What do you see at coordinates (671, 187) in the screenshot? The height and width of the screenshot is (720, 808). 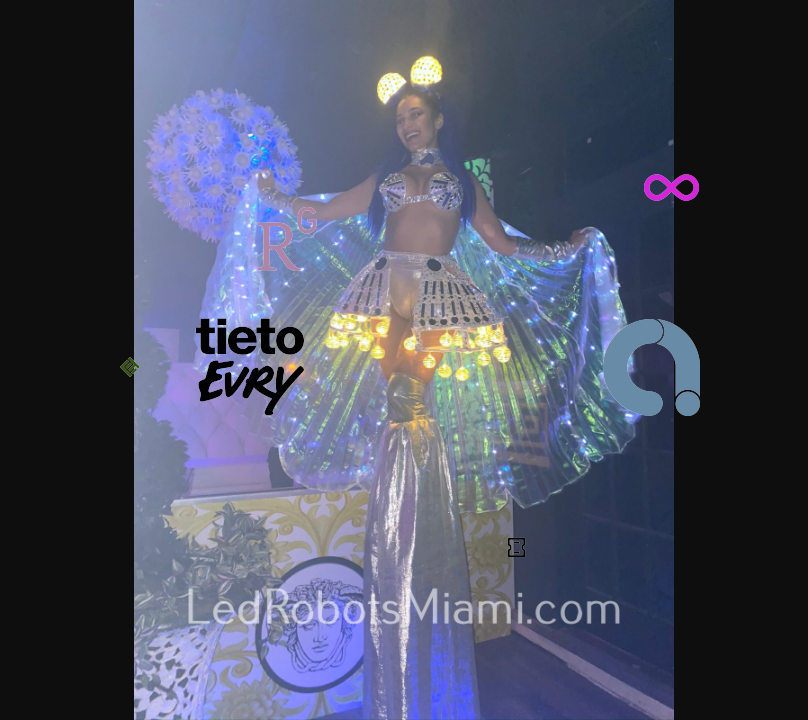 I see `internet computer protocol (ICP) logo` at bounding box center [671, 187].